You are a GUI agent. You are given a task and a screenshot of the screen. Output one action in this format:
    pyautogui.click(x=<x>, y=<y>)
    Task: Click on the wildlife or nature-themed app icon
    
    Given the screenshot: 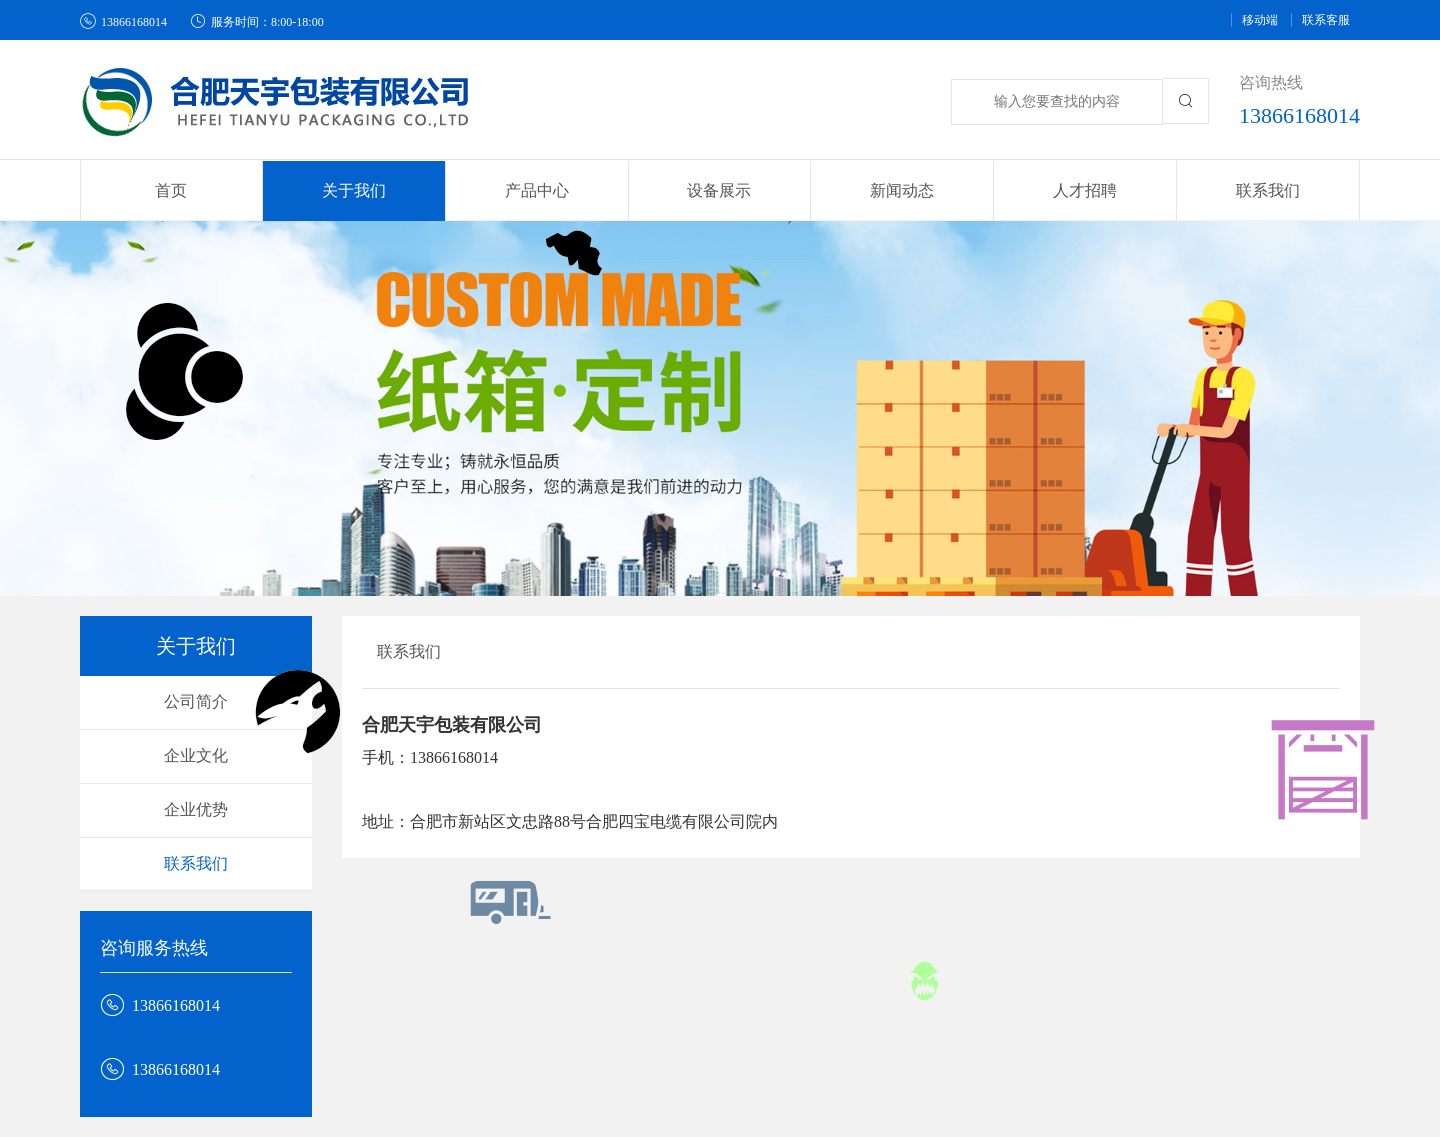 What is the action you would take?
    pyautogui.click(x=298, y=713)
    